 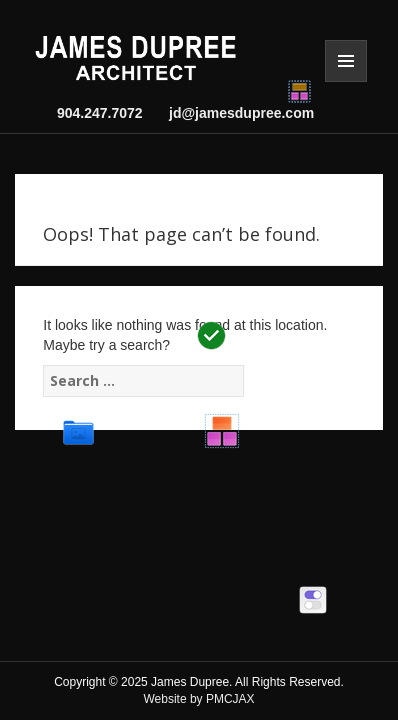 What do you see at coordinates (211, 335) in the screenshot?
I see `indicates a selected or checked item` at bounding box center [211, 335].